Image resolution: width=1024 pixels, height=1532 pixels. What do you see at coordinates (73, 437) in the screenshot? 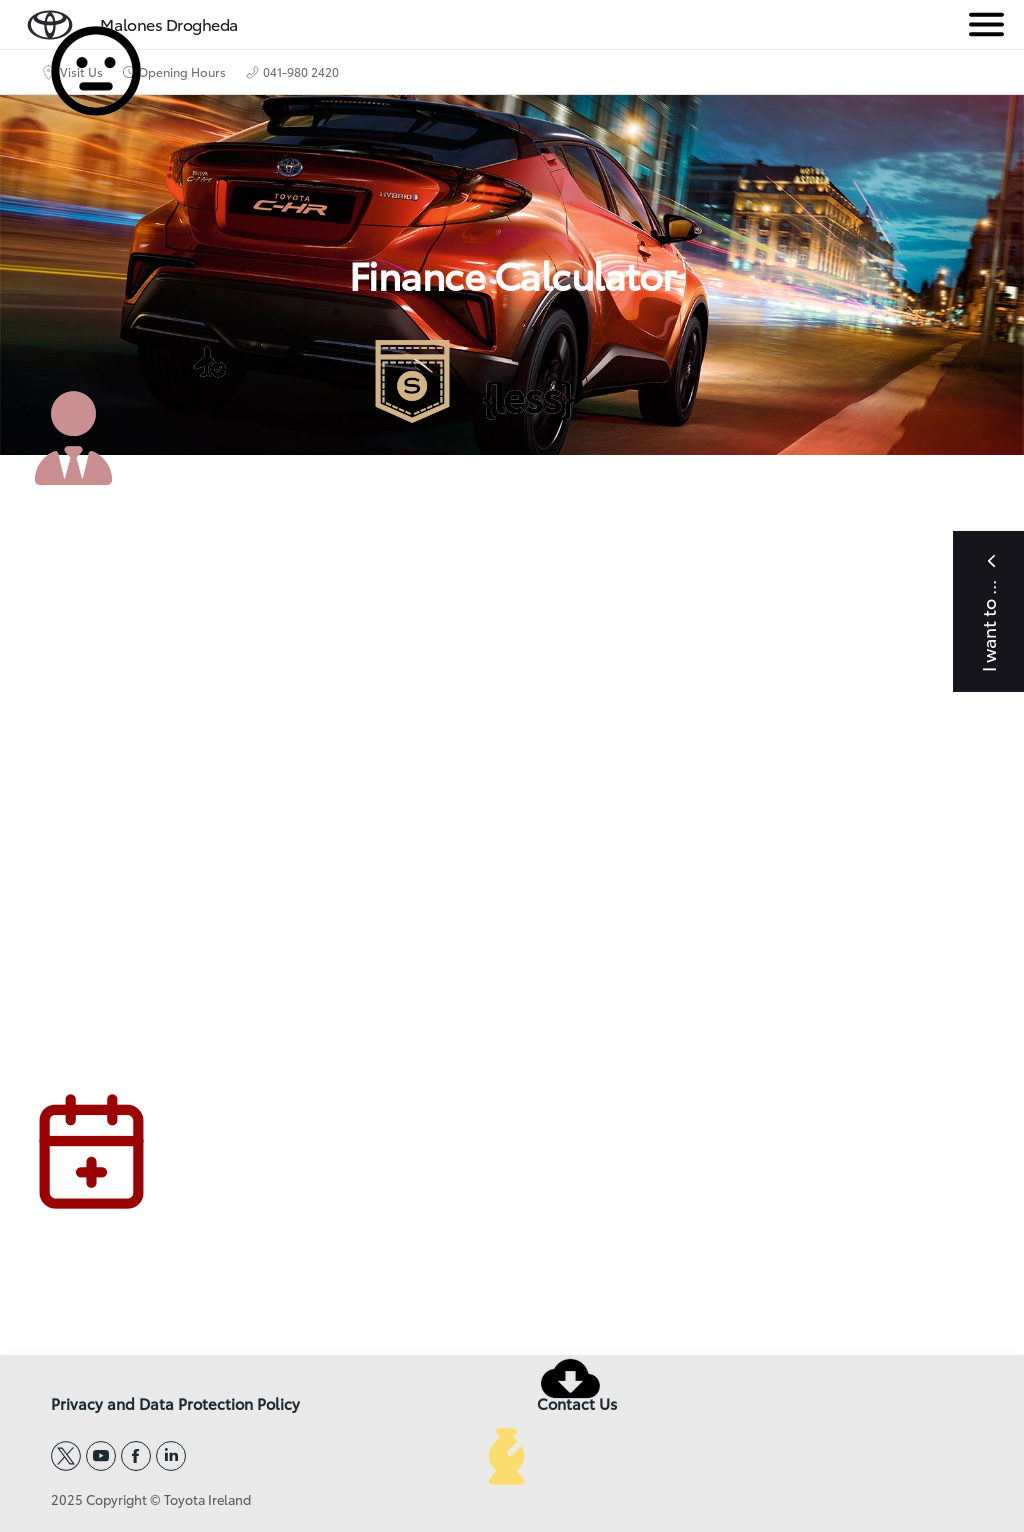
I see `view professional or business profile` at bounding box center [73, 437].